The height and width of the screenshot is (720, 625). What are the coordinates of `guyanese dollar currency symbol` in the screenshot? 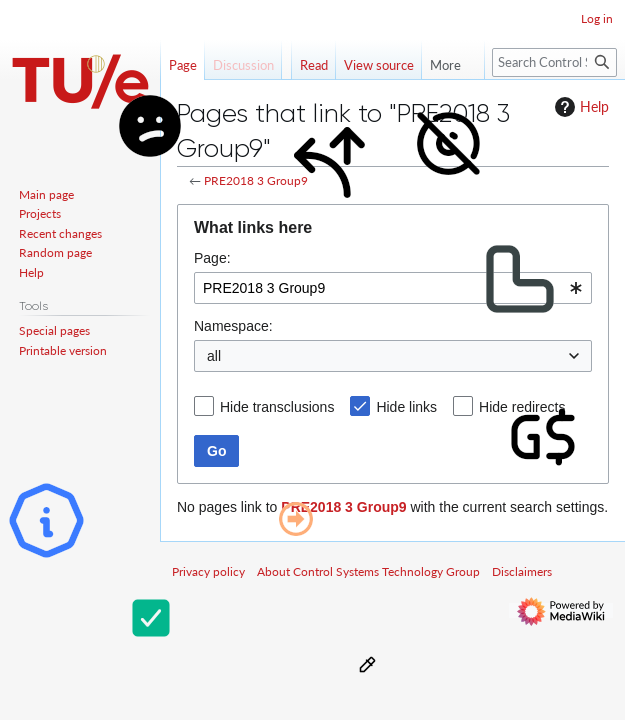 It's located at (543, 437).